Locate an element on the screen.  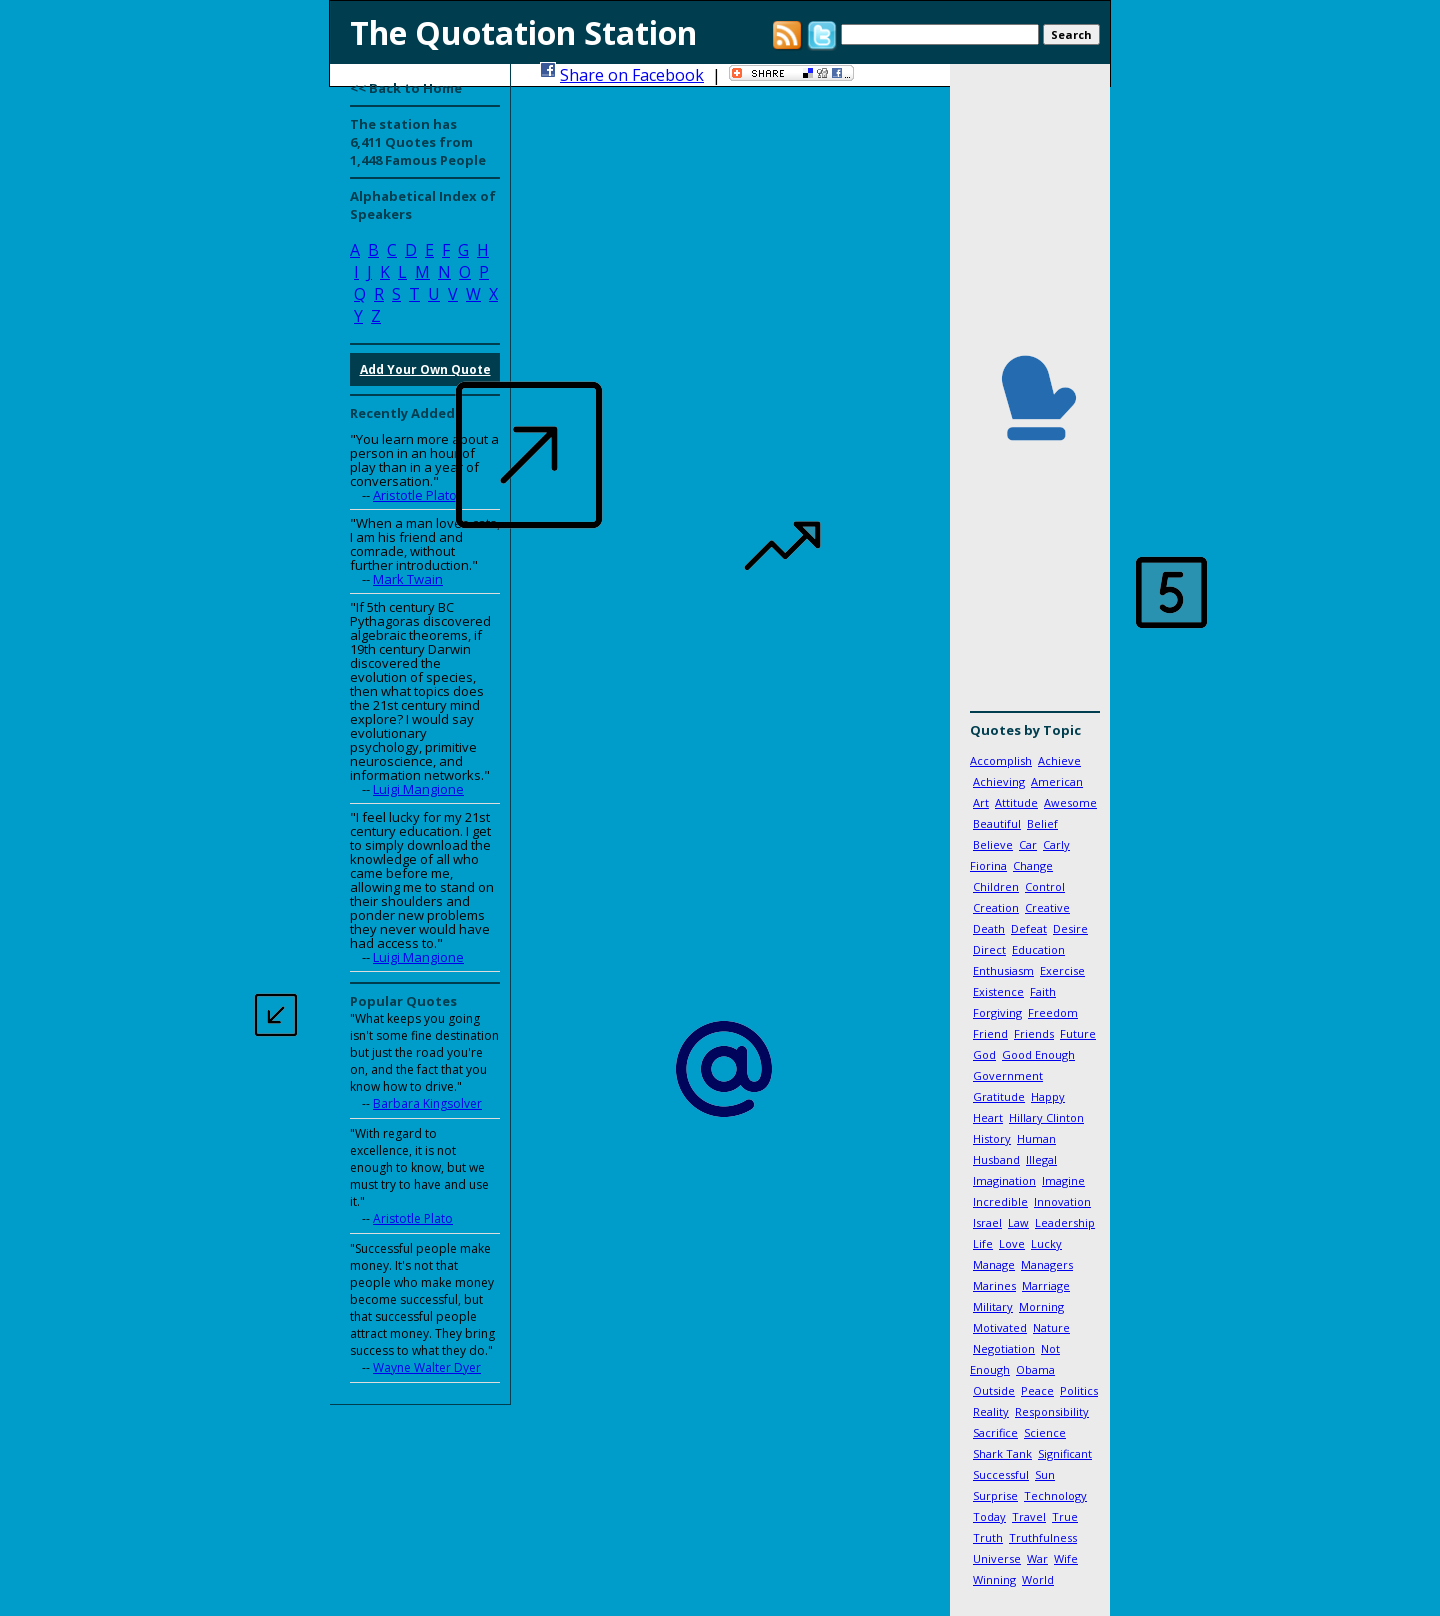
move content to bottom-left corner is located at coordinates (276, 1015).